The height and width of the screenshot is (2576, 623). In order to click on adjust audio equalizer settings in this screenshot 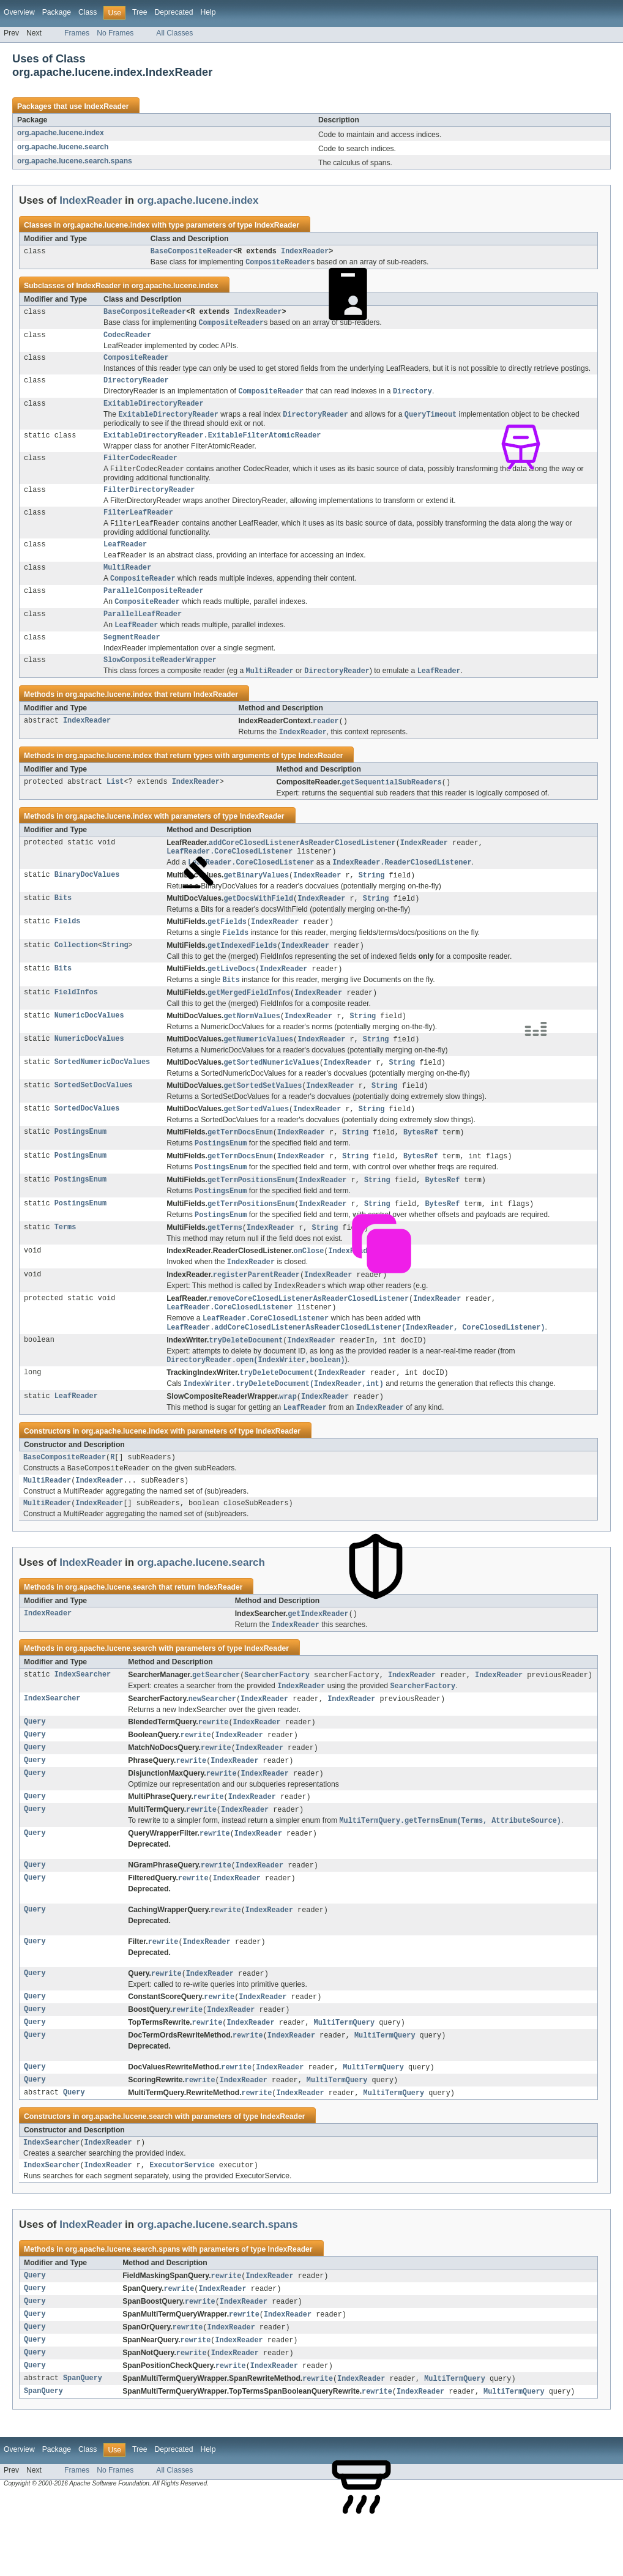, I will do `click(535, 1029)`.